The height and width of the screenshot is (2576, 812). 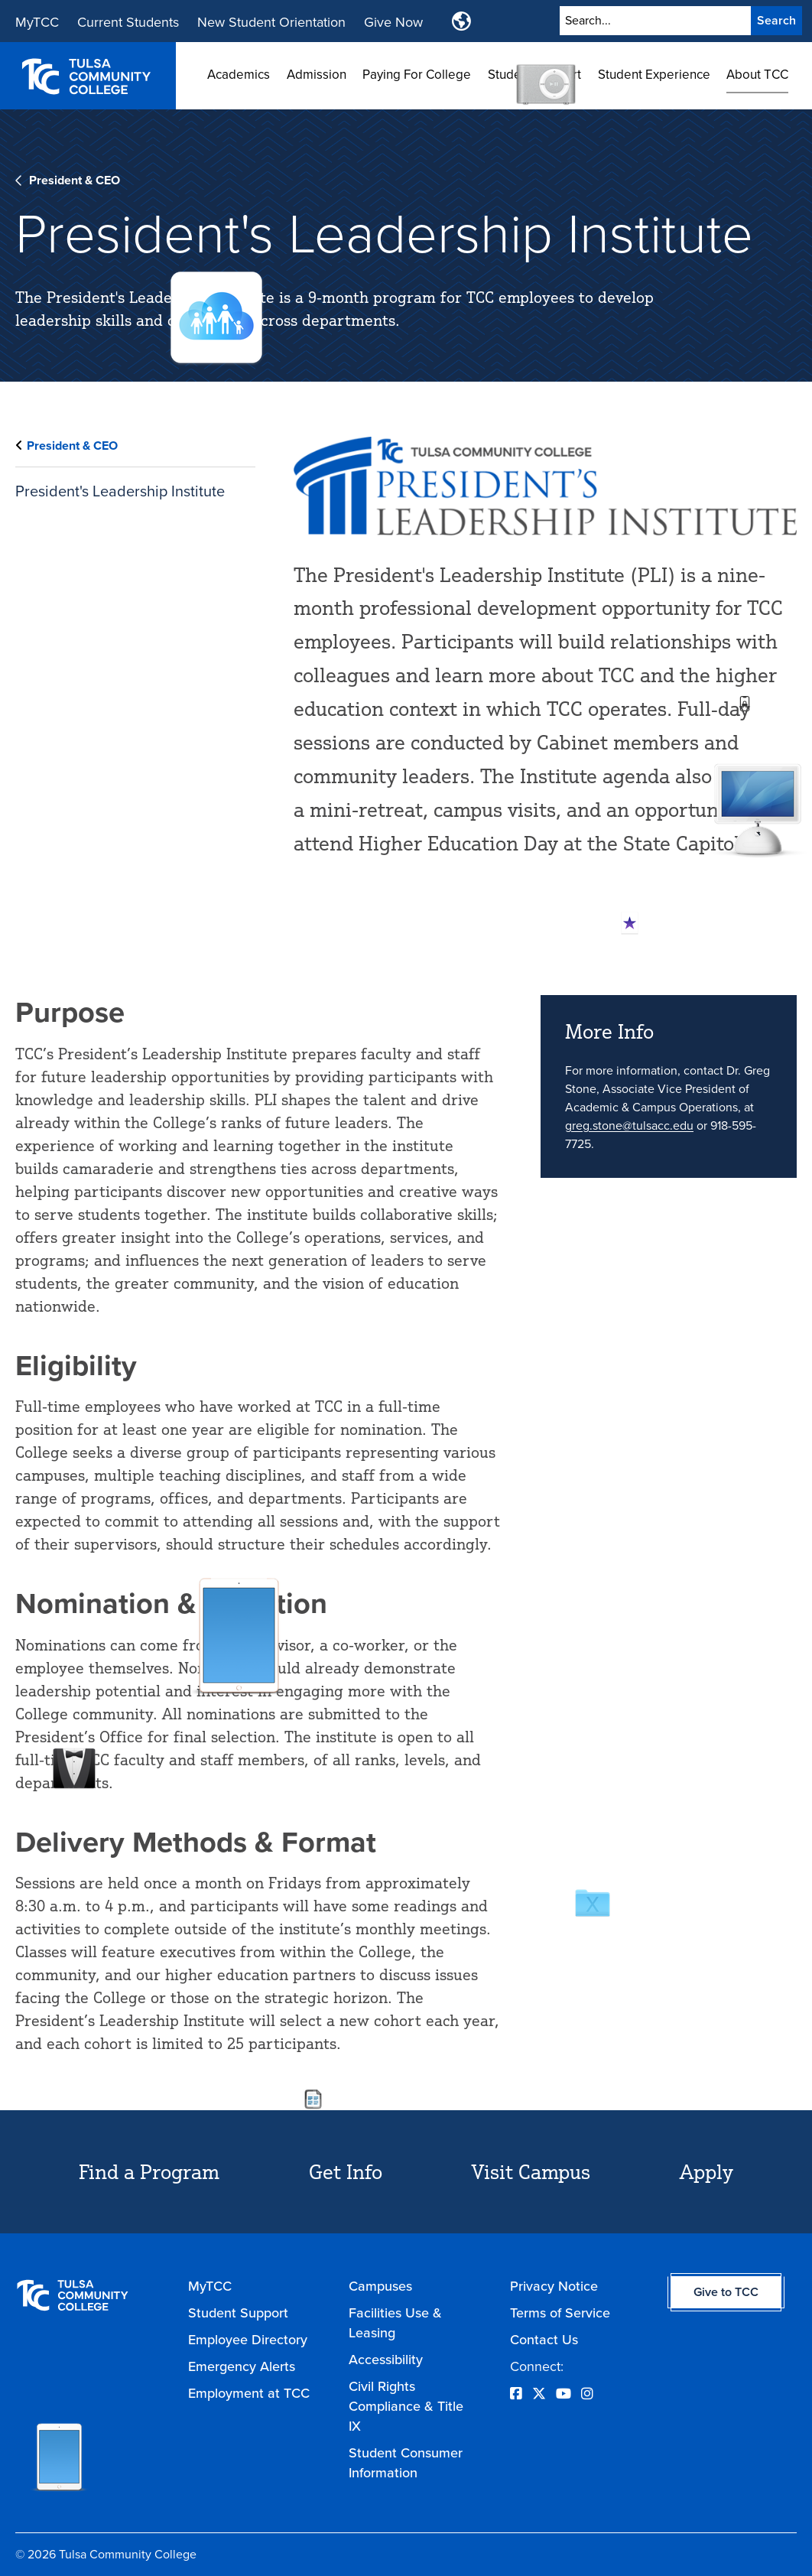 What do you see at coordinates (239, 1636) in the screenshot?
I see `iPad with cellular connectivity` at bounding box center [239, 1636].